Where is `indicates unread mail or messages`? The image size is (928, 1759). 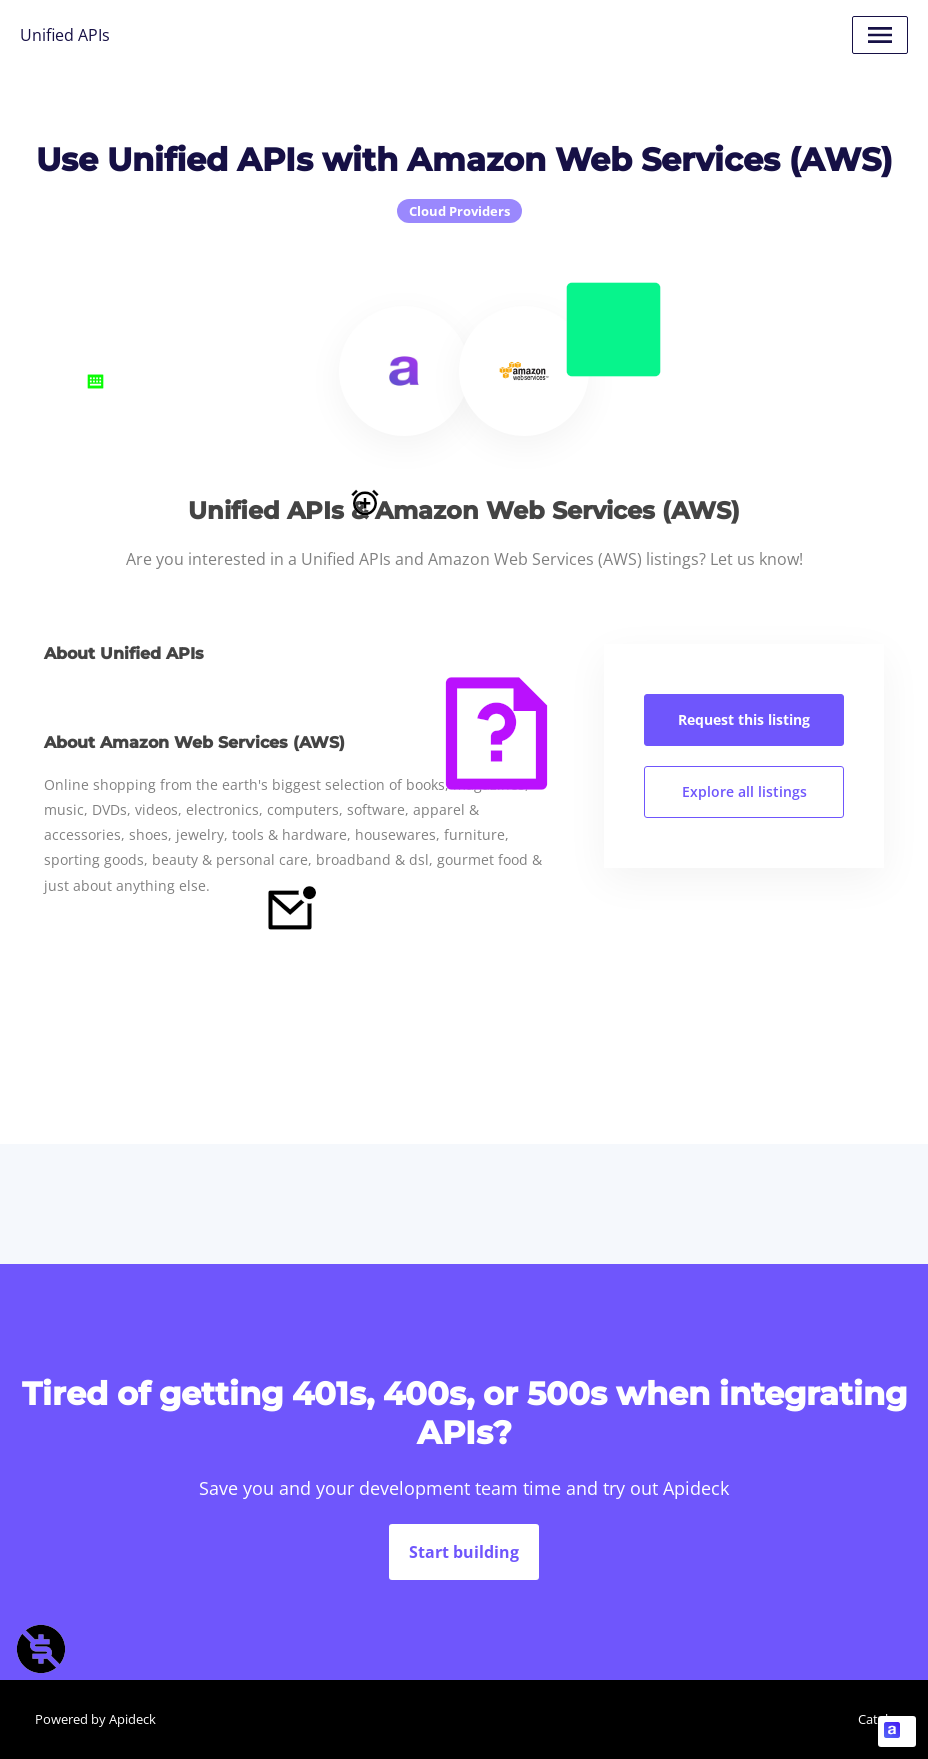 indicates unread mail or messages is located at coordinates (290, 910).